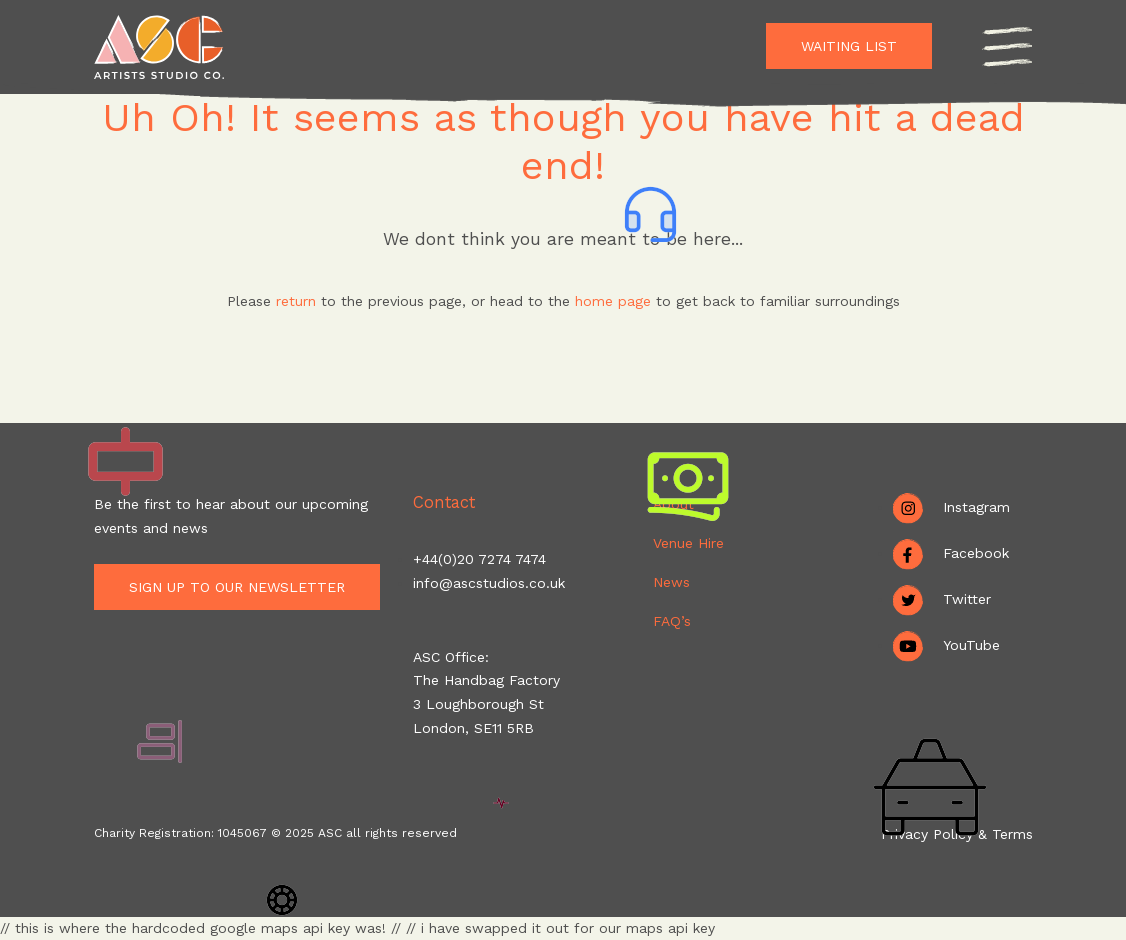 The width and height of the screenshot is (1126, 940). I want to click on align text or content to the right, so click(160, 741).